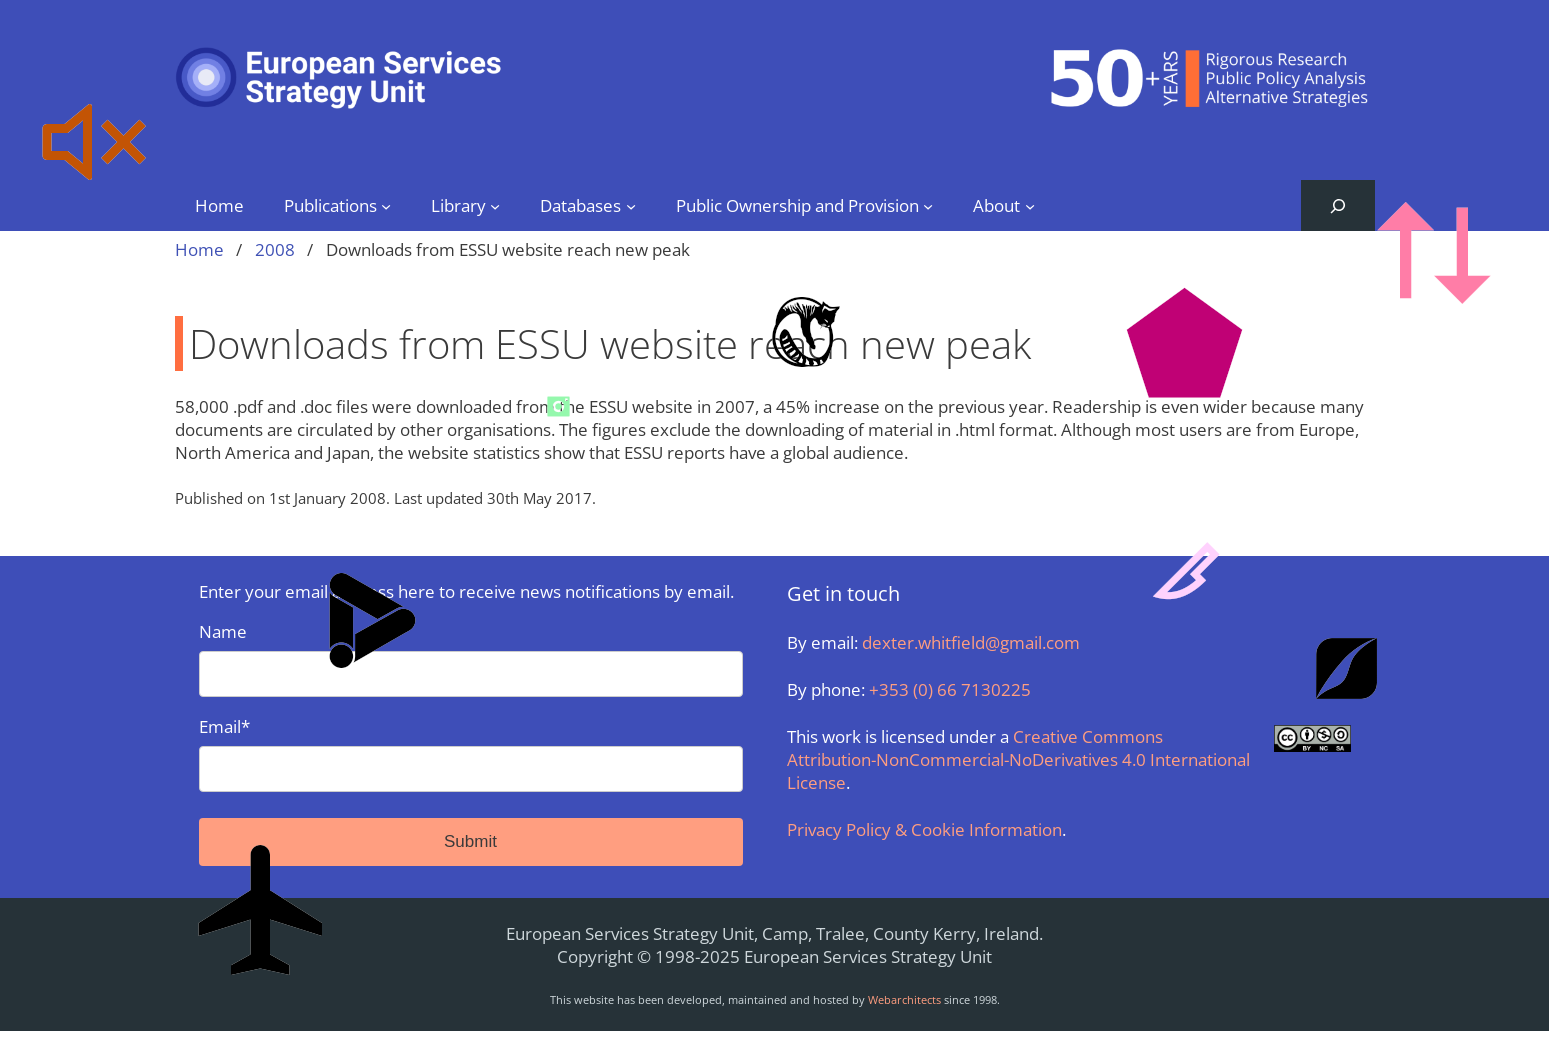 The width and height of the screenshot is (1549, 1054). What do you see at coordinates (806, 332) in the screenshot?
I see `open GNU IceCat browser` at bounding box center [806, 332].